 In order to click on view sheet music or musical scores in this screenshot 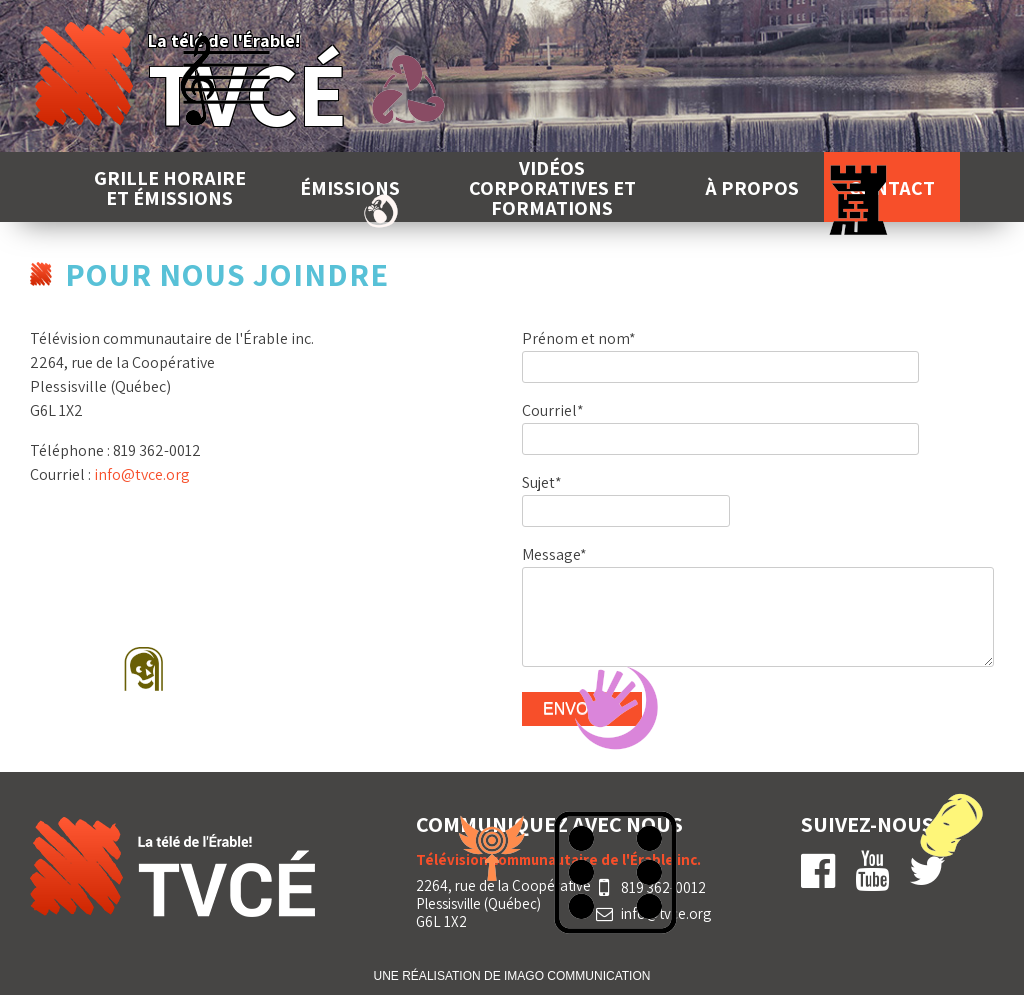, I will do `click(226, 80)`.